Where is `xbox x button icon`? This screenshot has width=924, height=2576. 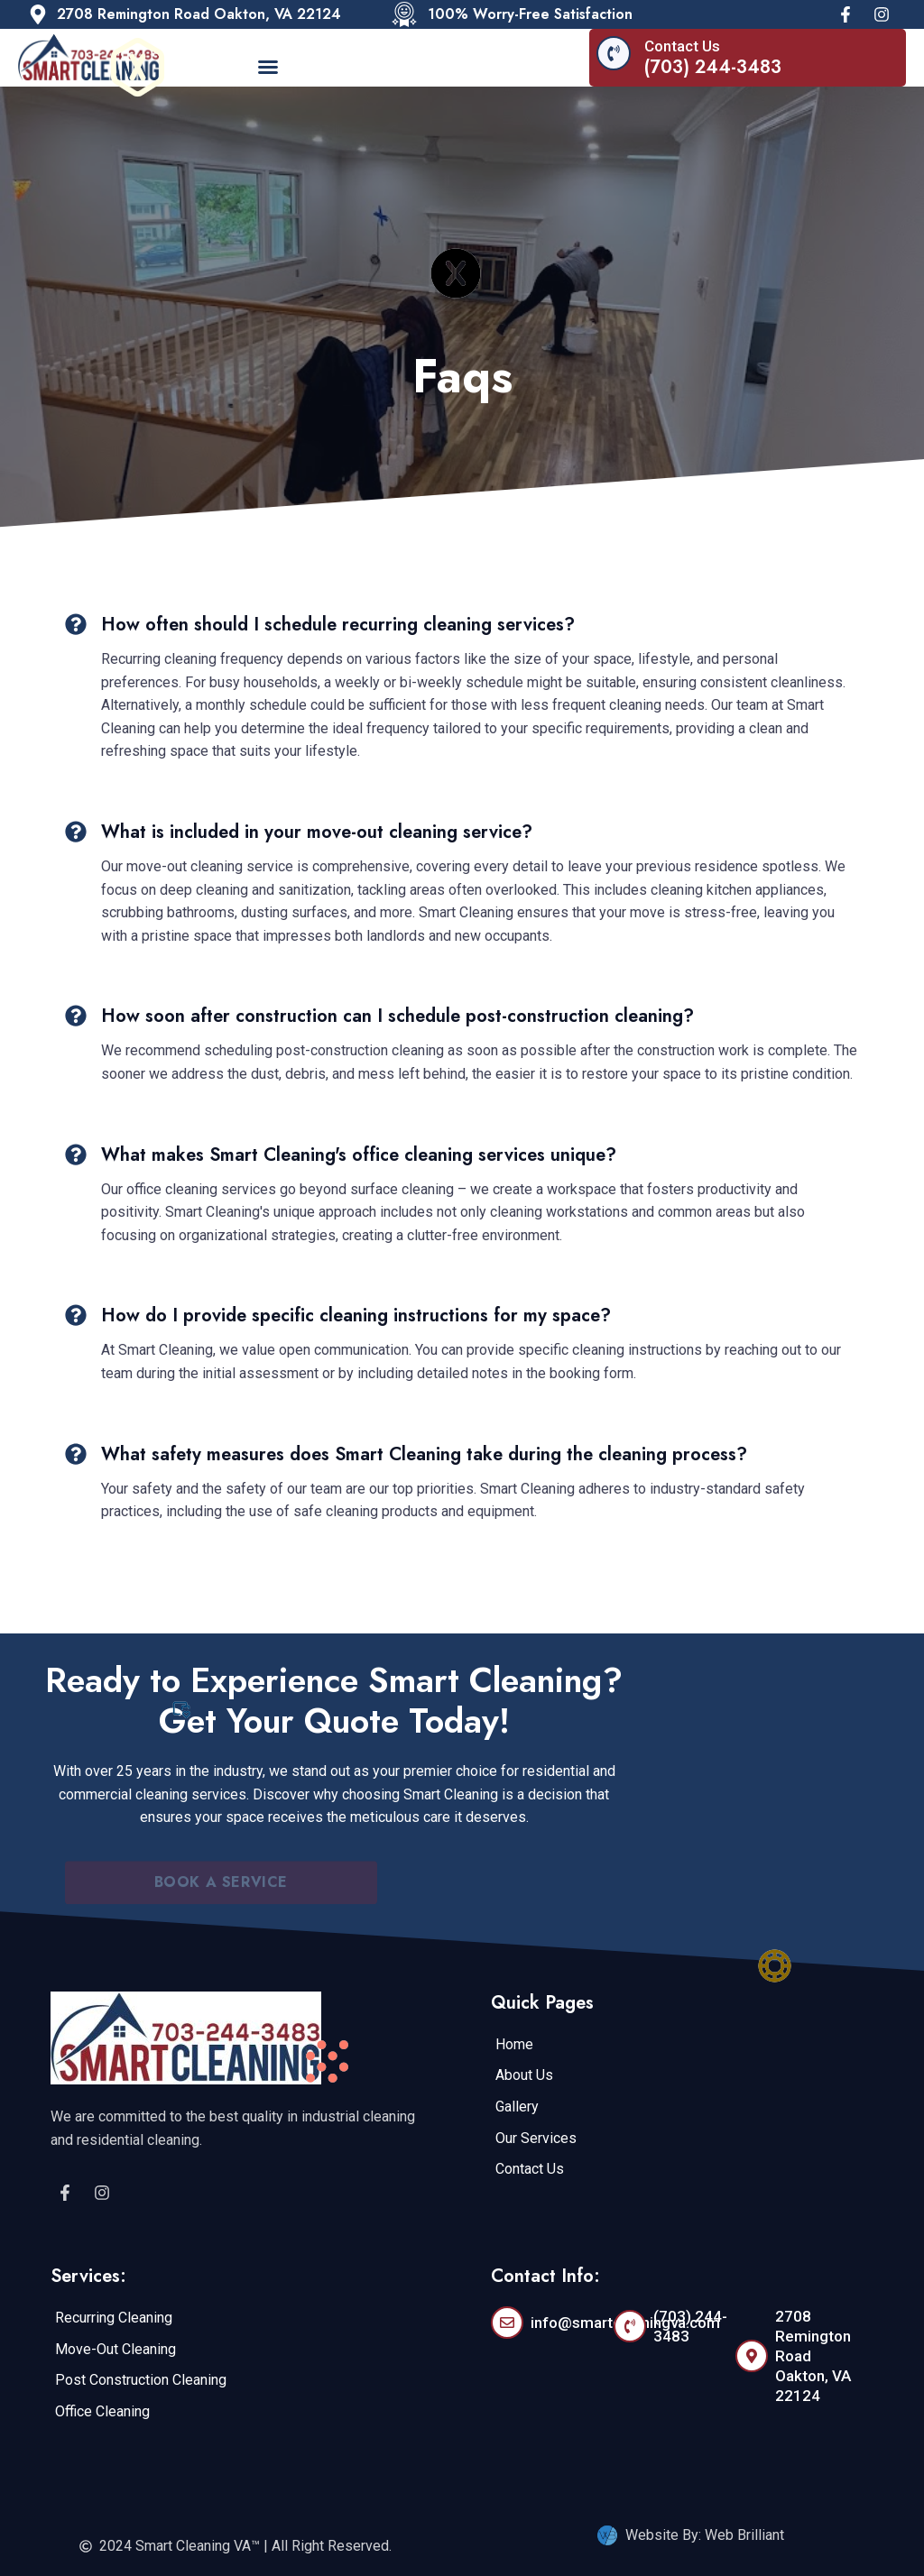
xbox x button icon is located at coordinates (456, 273).